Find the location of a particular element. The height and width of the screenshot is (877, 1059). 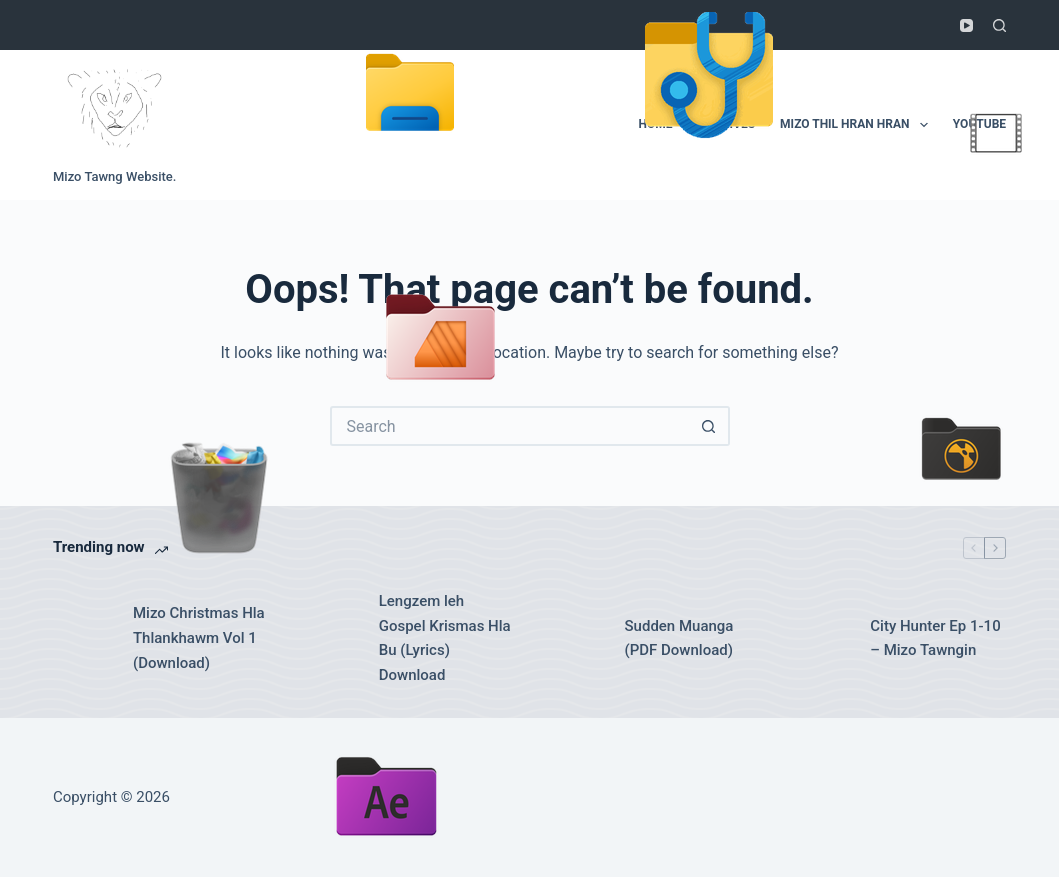

open affinity publisher project folder is located at coordinates (440, 340).